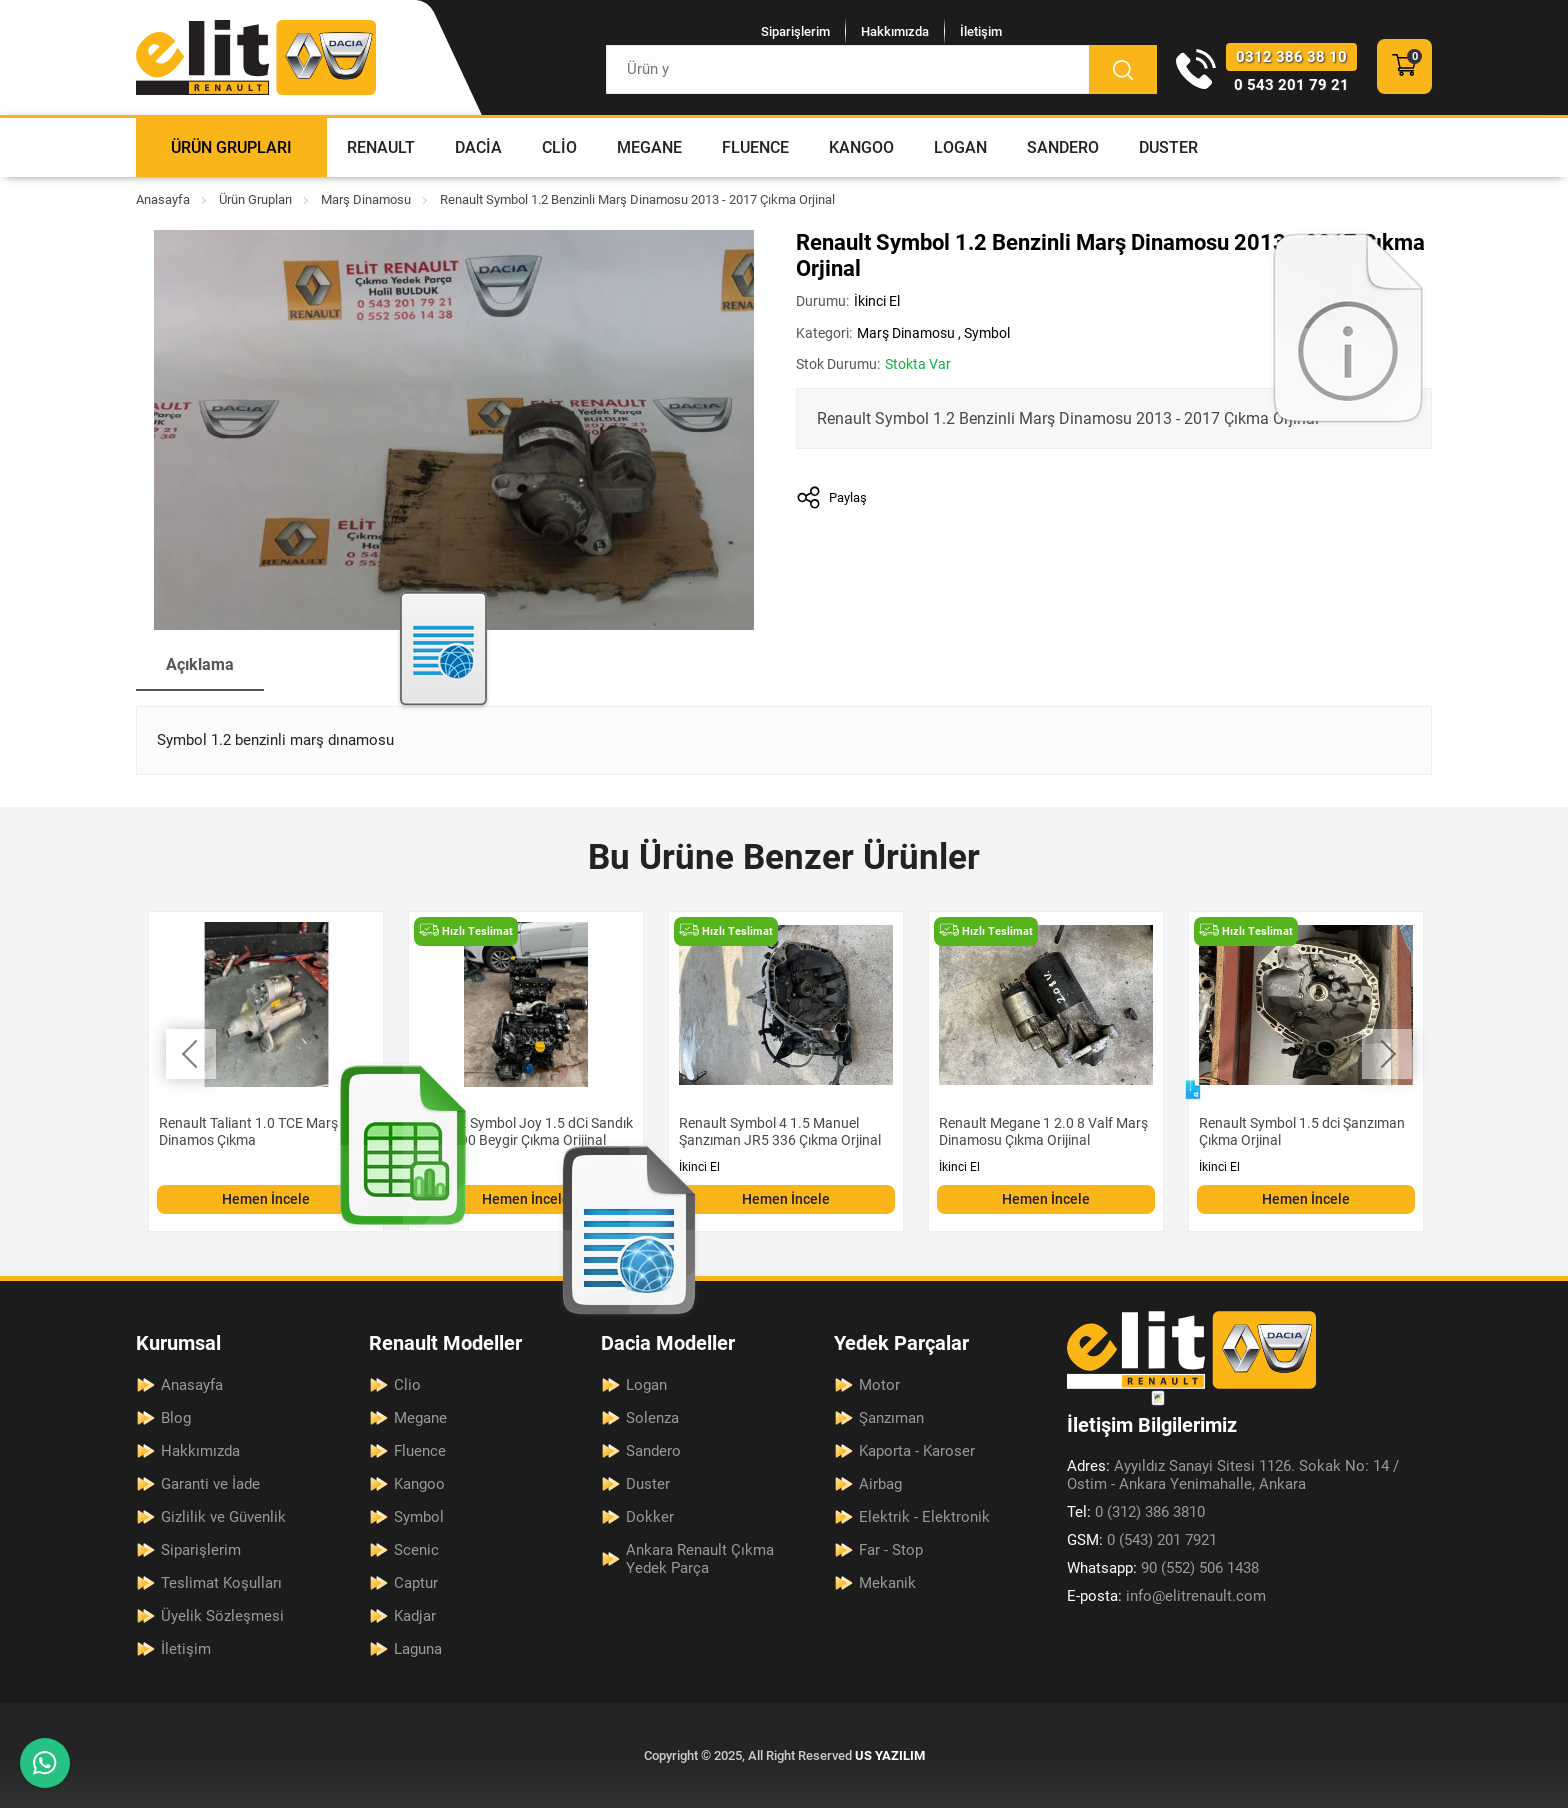  I want to click on a readme or documentation file, so click(1348, 328).